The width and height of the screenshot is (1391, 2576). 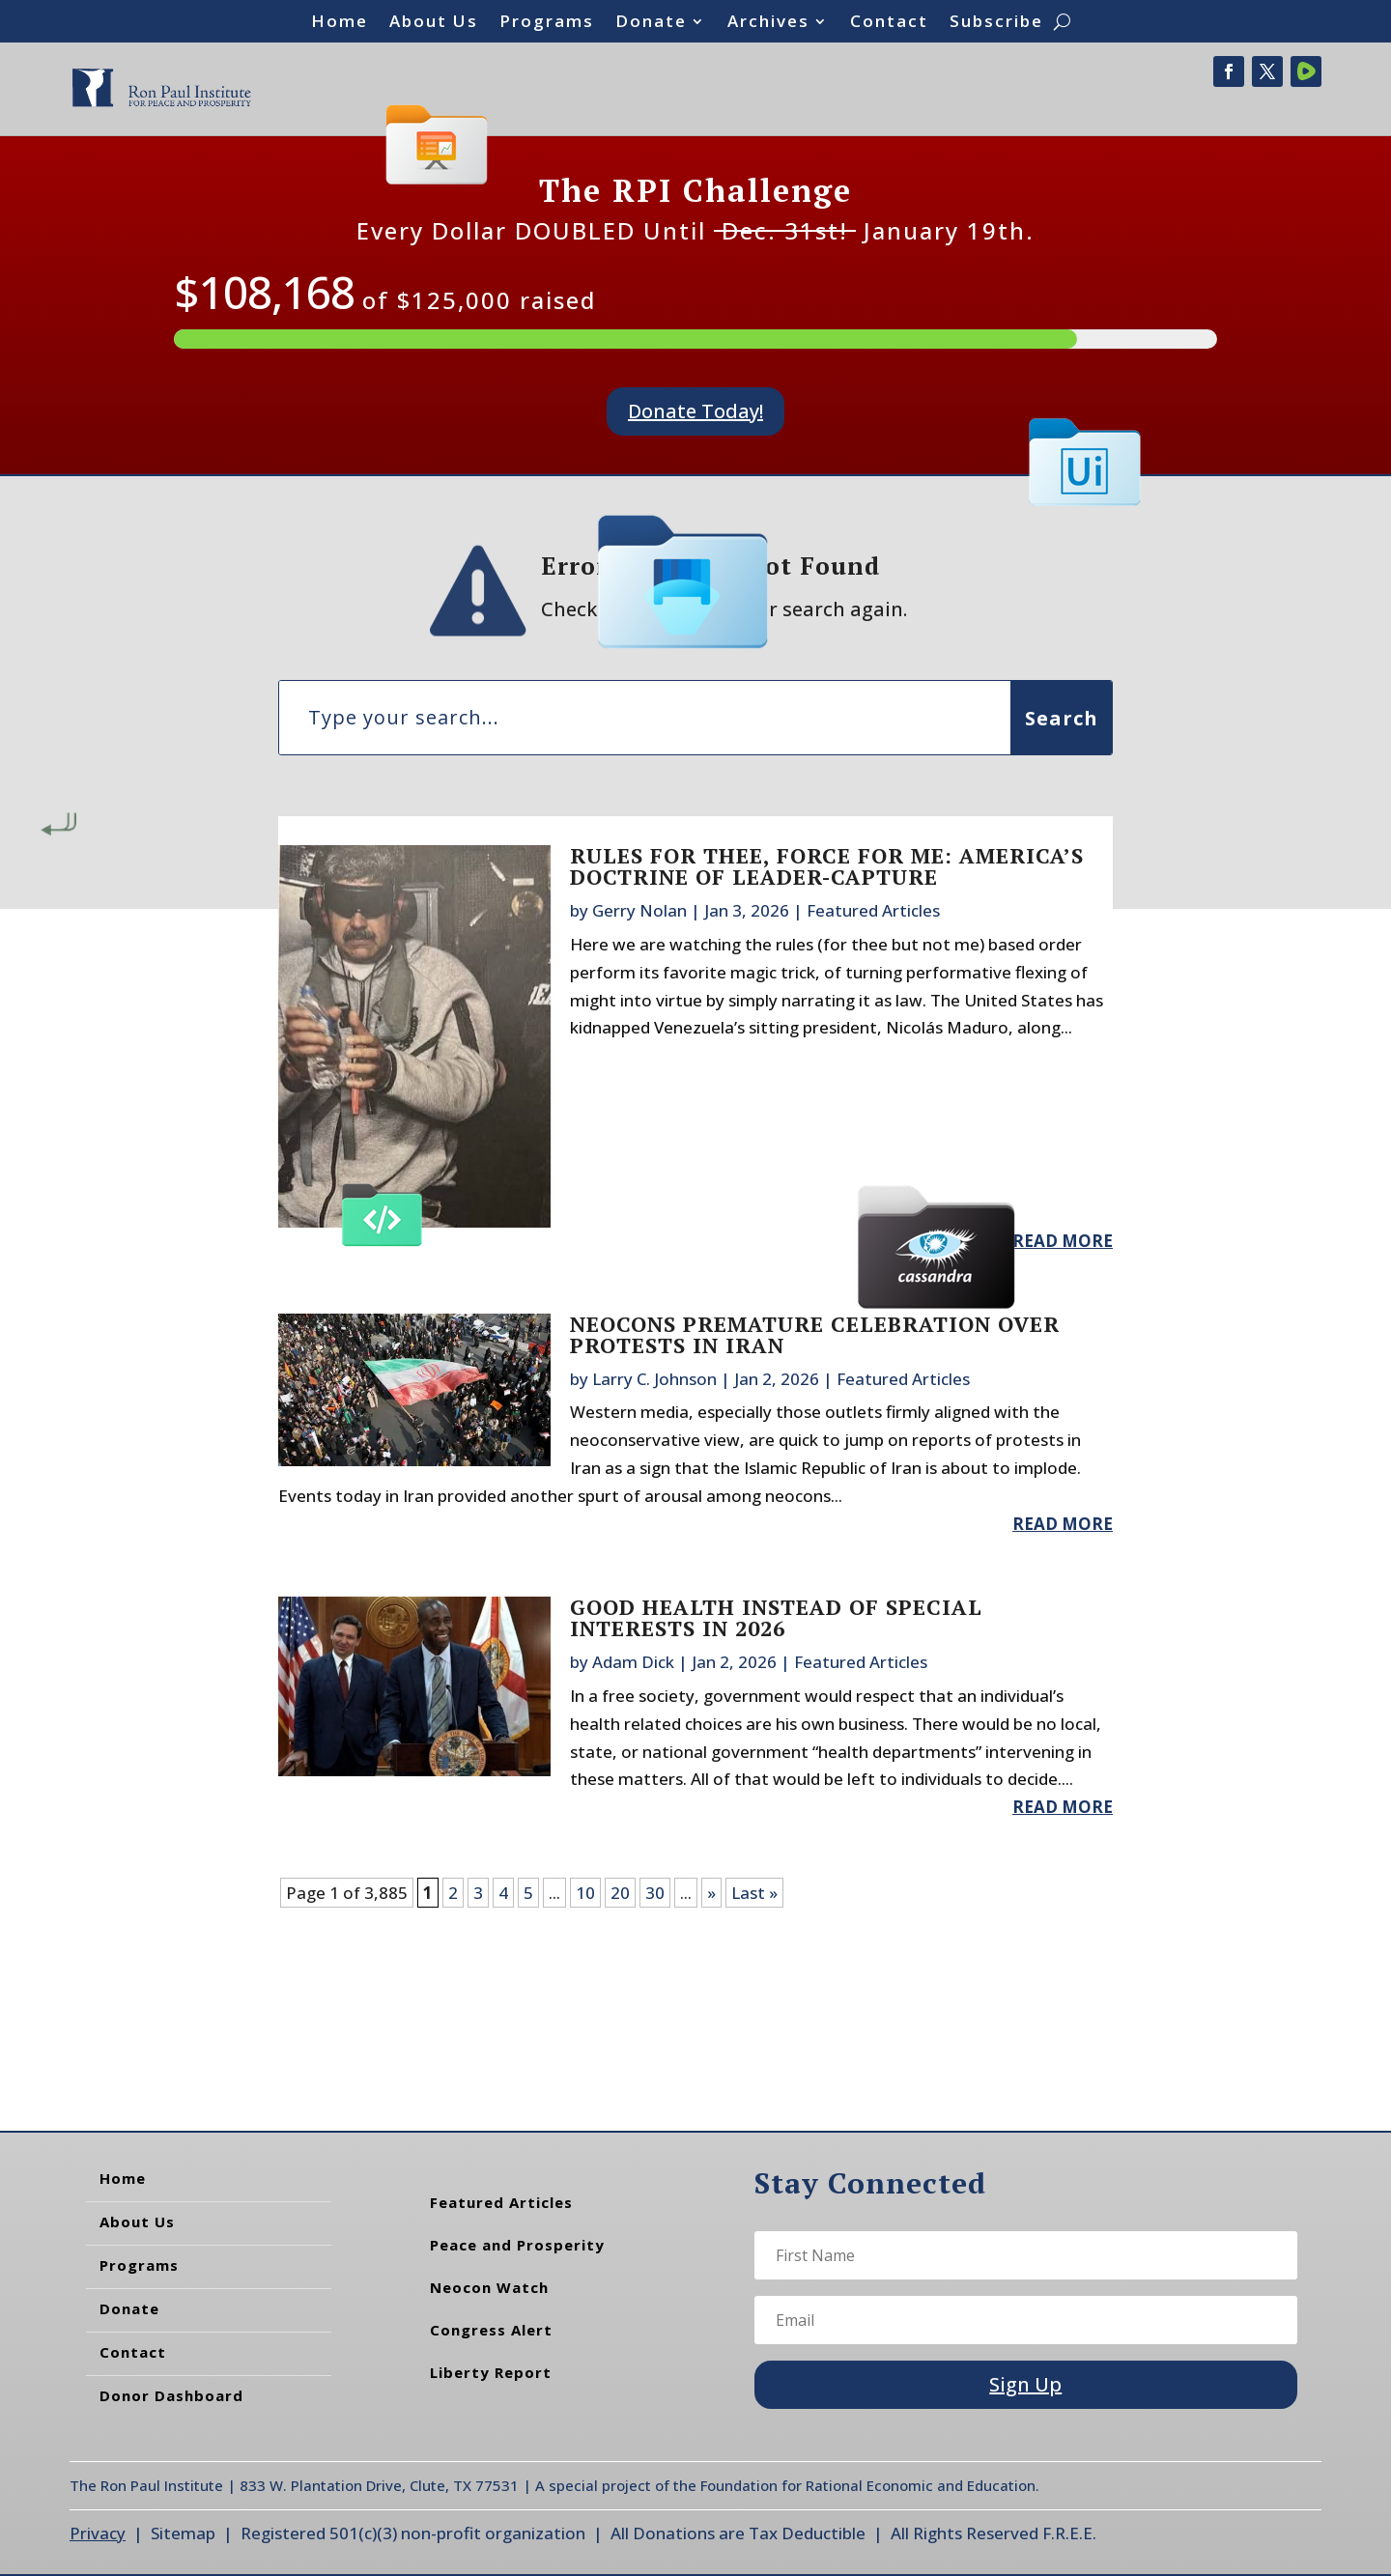 What do you see at coordinates (935, 1251) in the screenshot?
I see `open Cassandra database project folder` at bounding box center [935, 1251].